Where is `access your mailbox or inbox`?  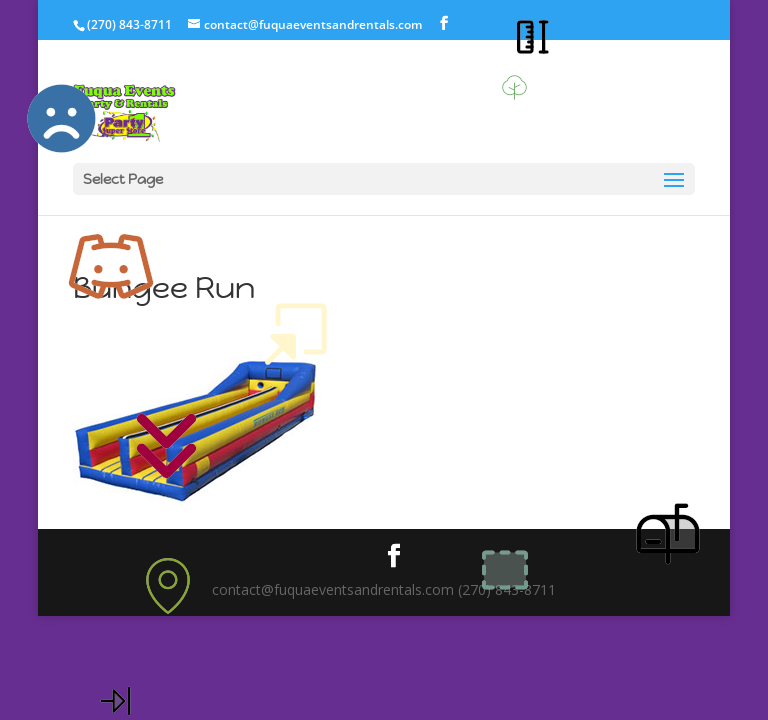
access your mailbox or inbox is located at coordinates (668, 535).